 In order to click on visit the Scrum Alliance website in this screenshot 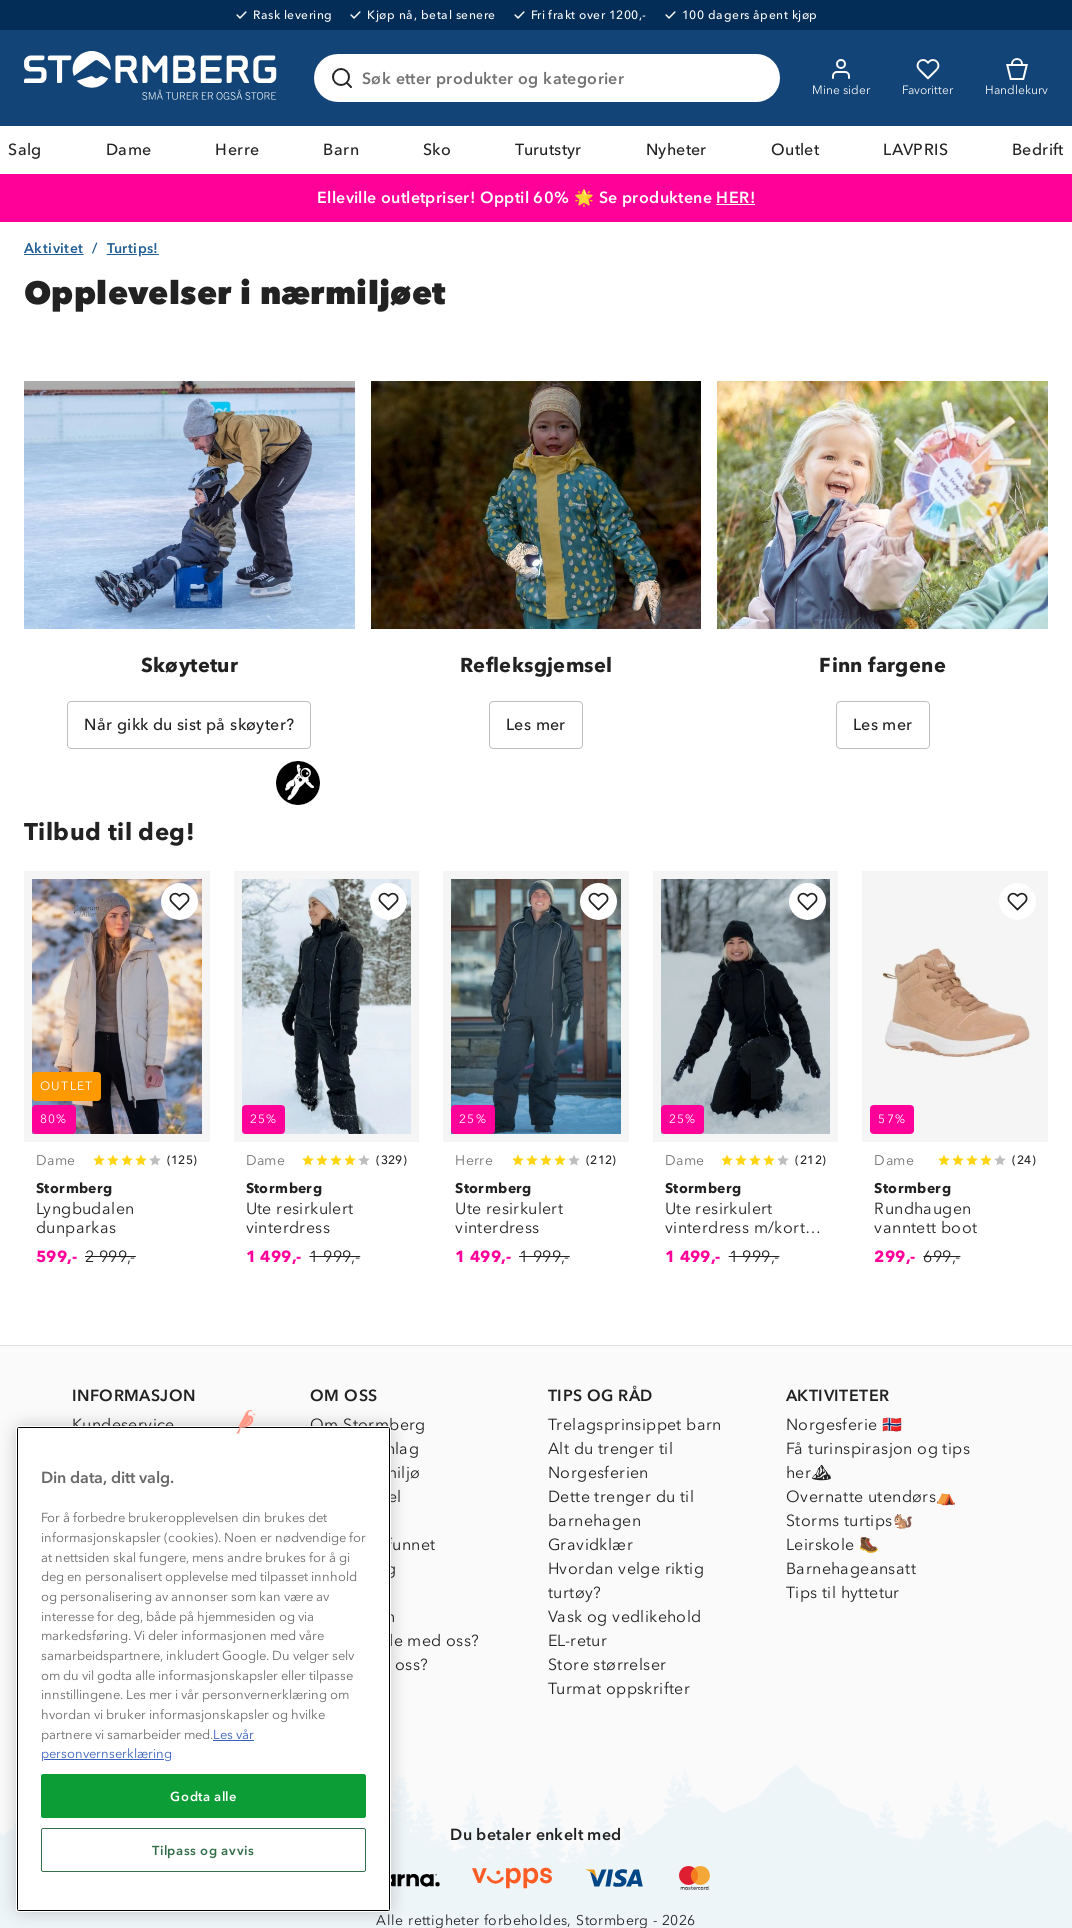, I will do `click(89, 910)`.